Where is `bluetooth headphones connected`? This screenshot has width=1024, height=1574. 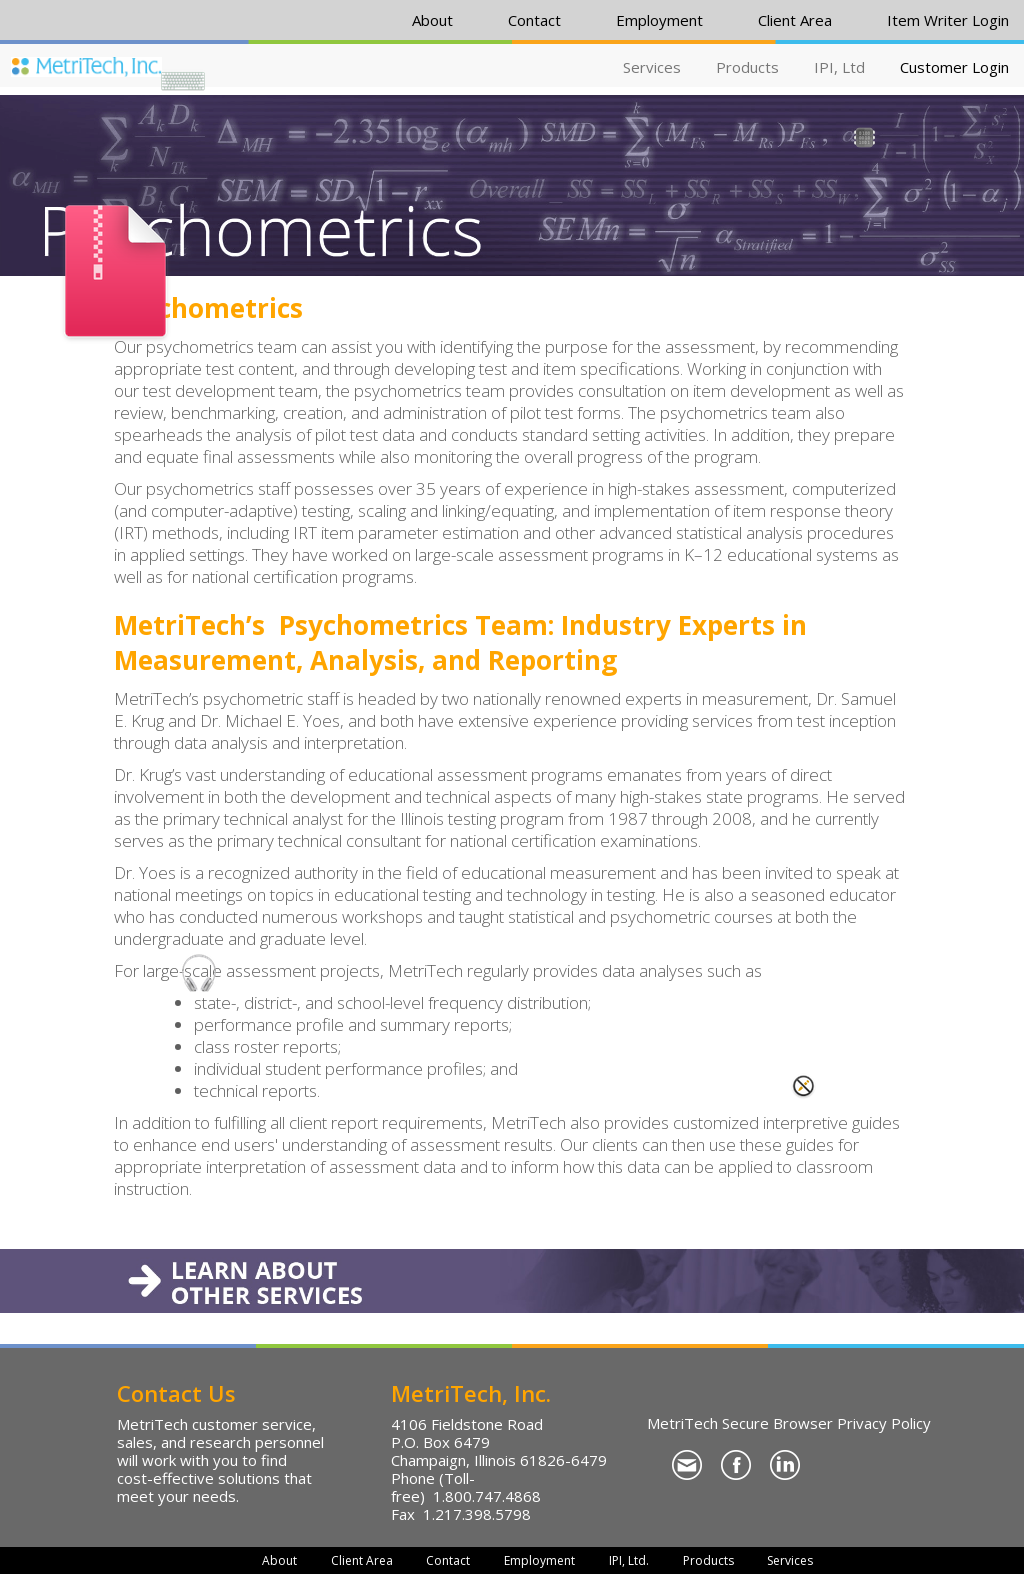
bluetooth headphones connected is located at coordinates (199, 973).